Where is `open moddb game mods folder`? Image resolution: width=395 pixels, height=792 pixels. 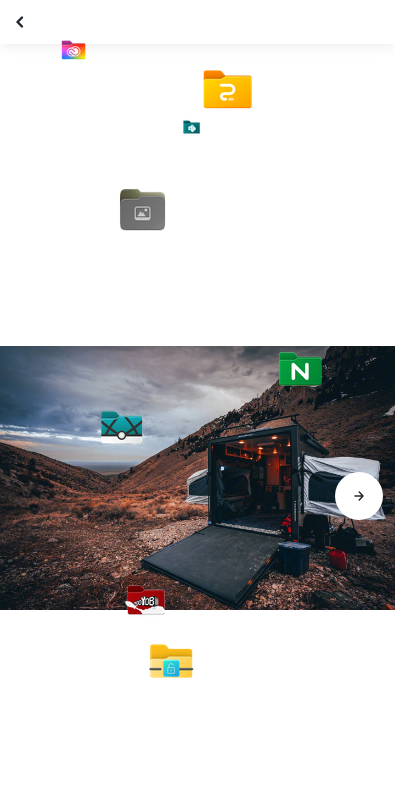 open moddb game mods folder is located at coordinates (146, 601).